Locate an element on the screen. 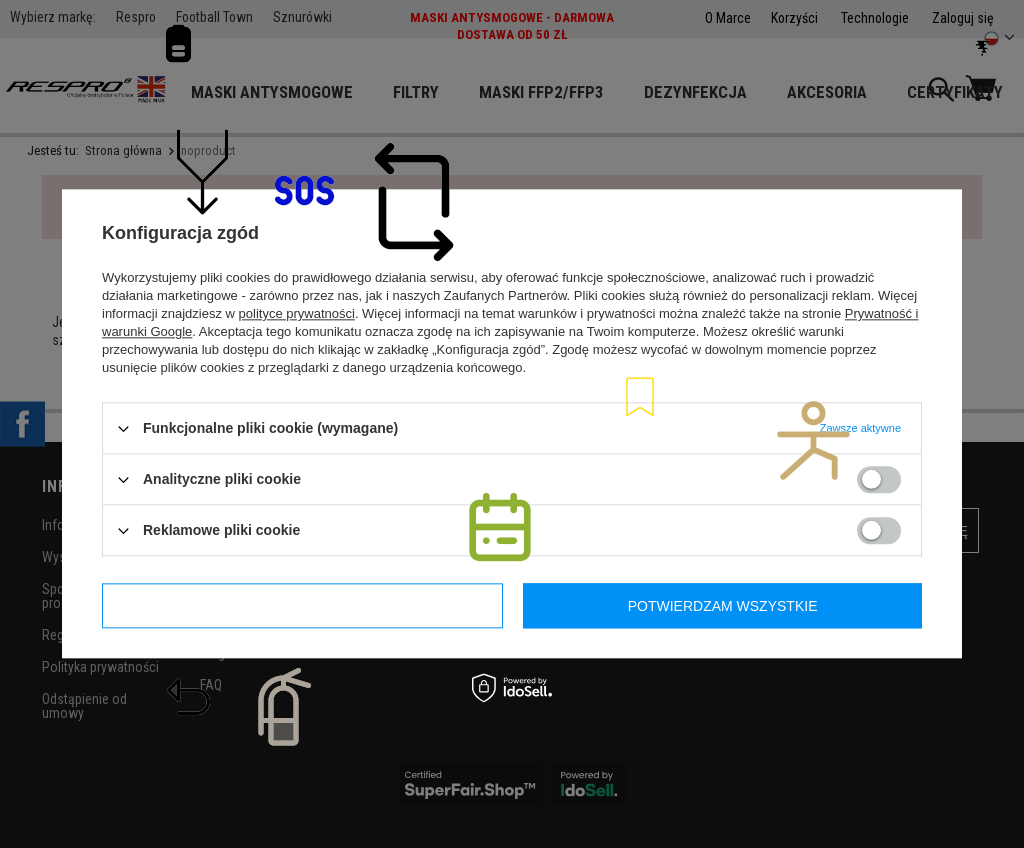 This screenshot has height=848, width=1024. save this item to bookmarks is located at coordinates (640, 396).